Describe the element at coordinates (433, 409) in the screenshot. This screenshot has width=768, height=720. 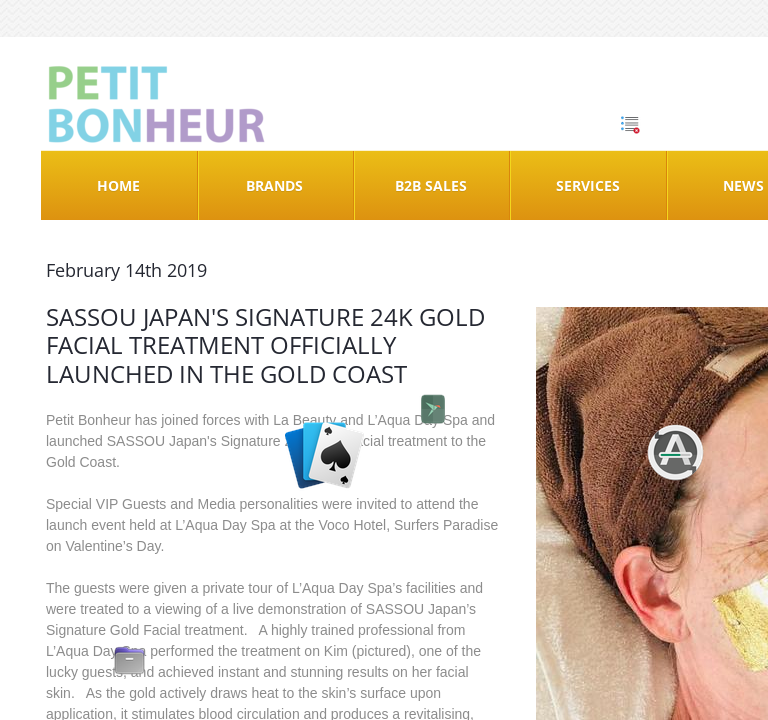
I see `snap application package file` at that location.